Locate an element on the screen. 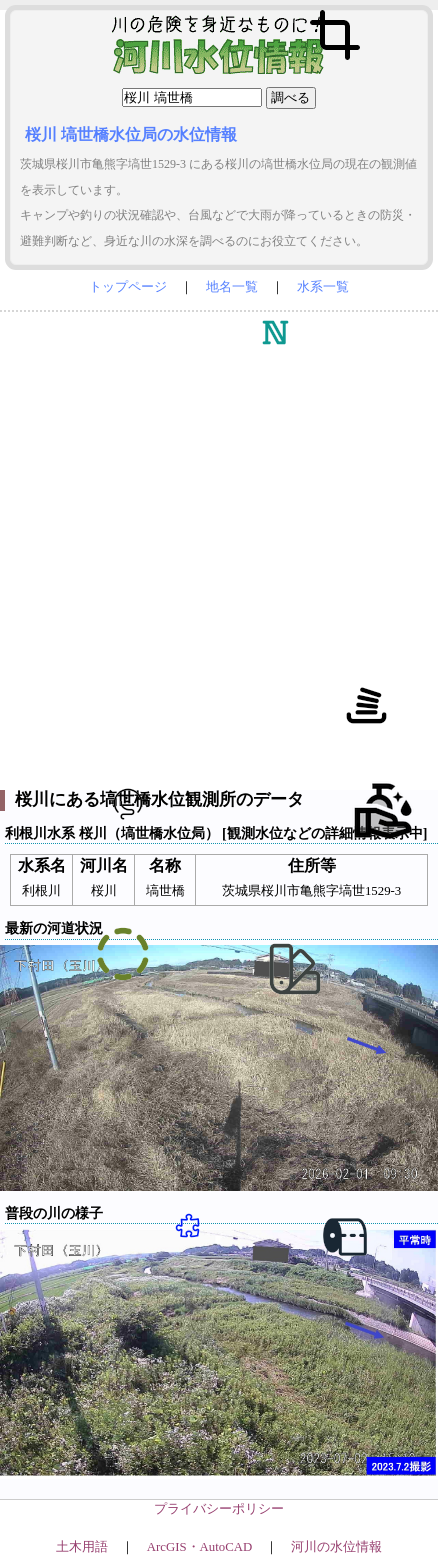 The width and height of the screenshot is (438, 1558). visit stack overflow for developer support is located at coordinates (366, 703).